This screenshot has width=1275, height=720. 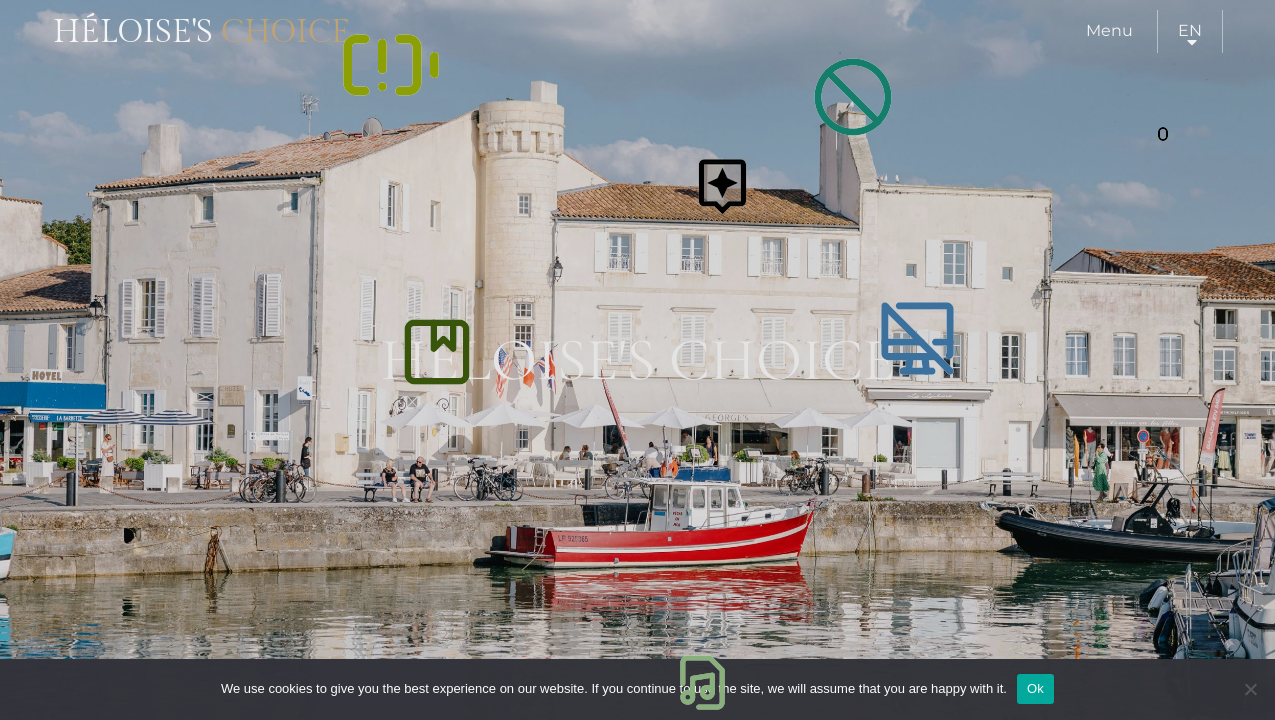 I want to click on open an audio or music file, so click(x=702, y=682).